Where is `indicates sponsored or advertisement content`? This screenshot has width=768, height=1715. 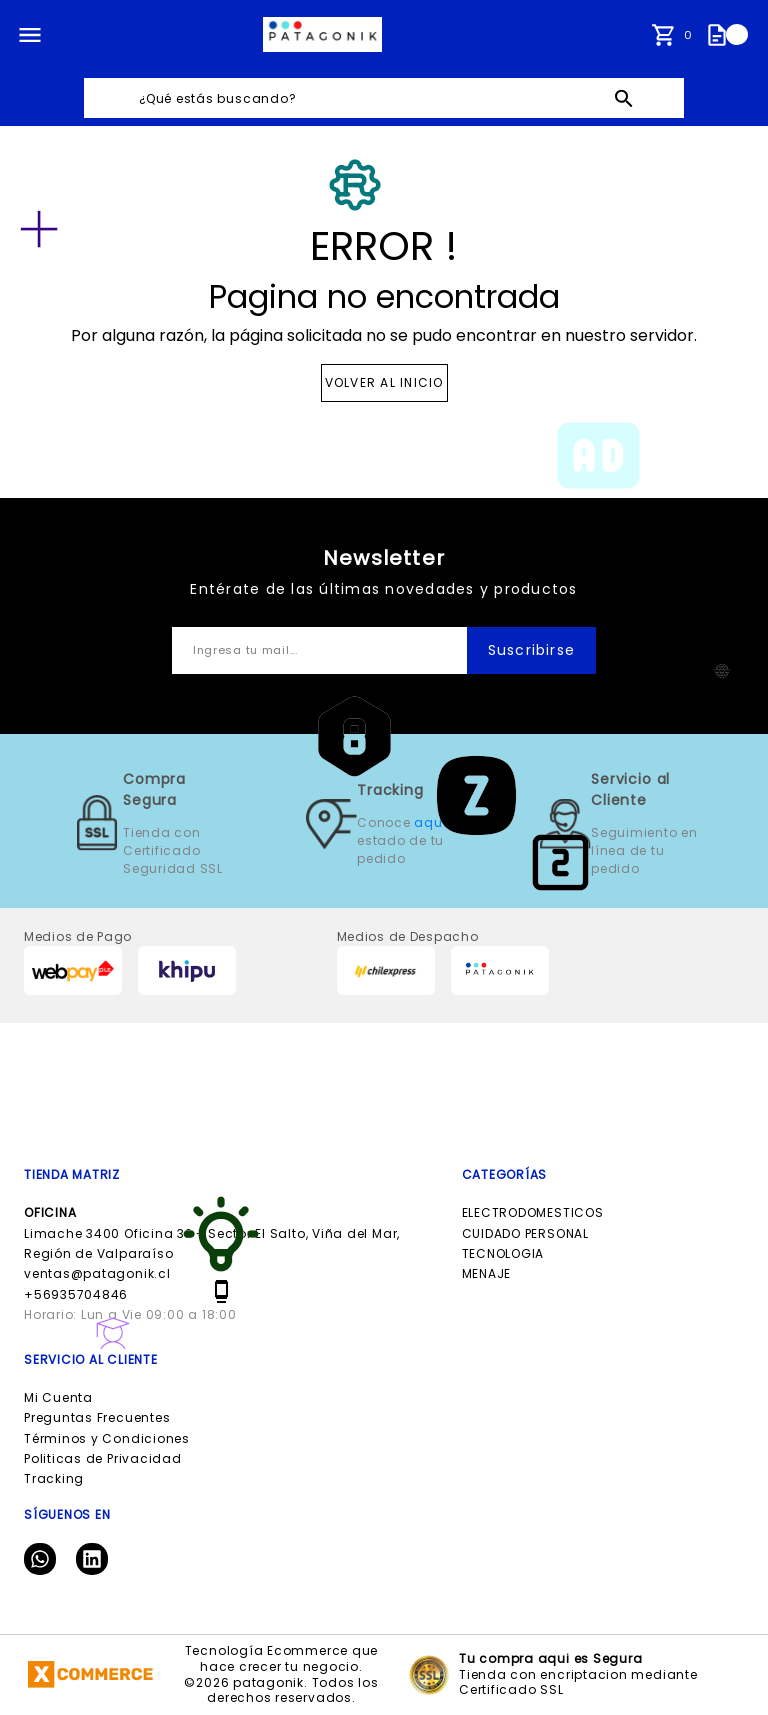 indicates sponsored or advertisement content is located at coordinates (598, 455).